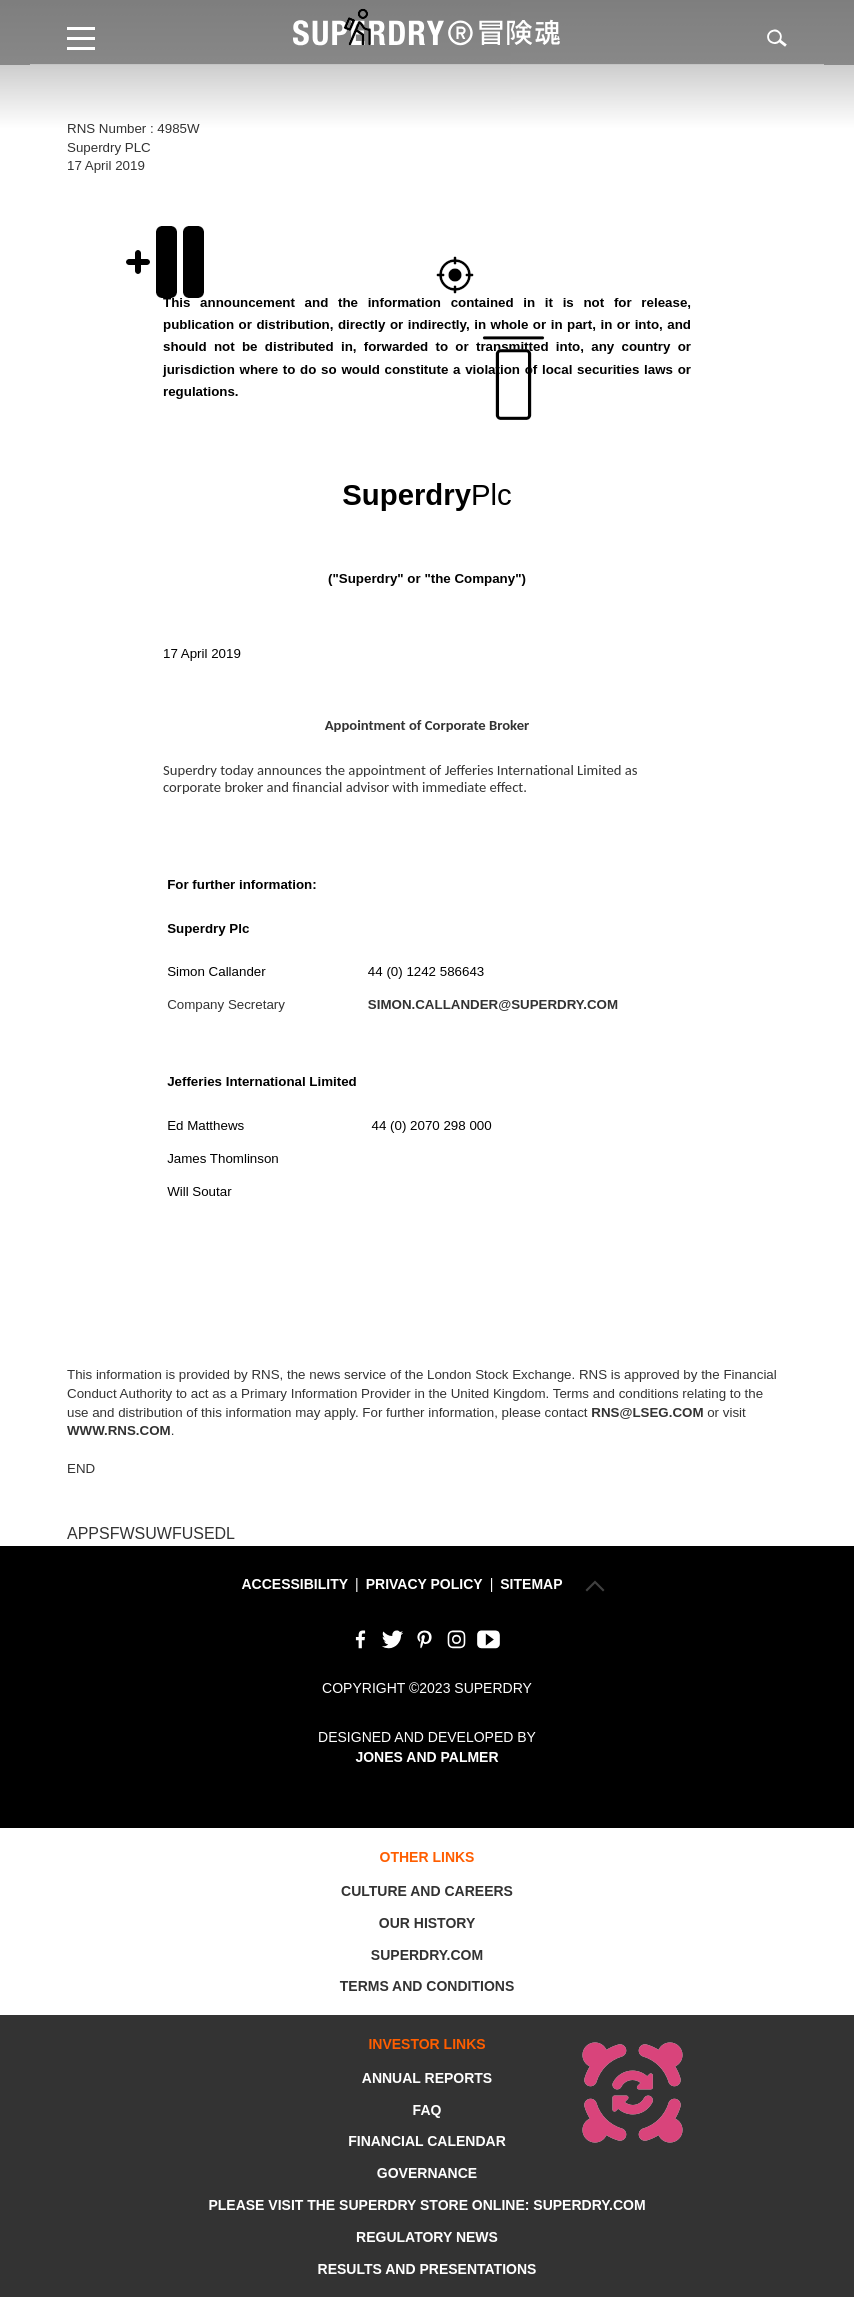 This screenshot has height=2297, width=854. What do you see at coordinates (632, 2092) in the screenshot?
I see `sync or refresh group members` at bounding box center [632, 2092].